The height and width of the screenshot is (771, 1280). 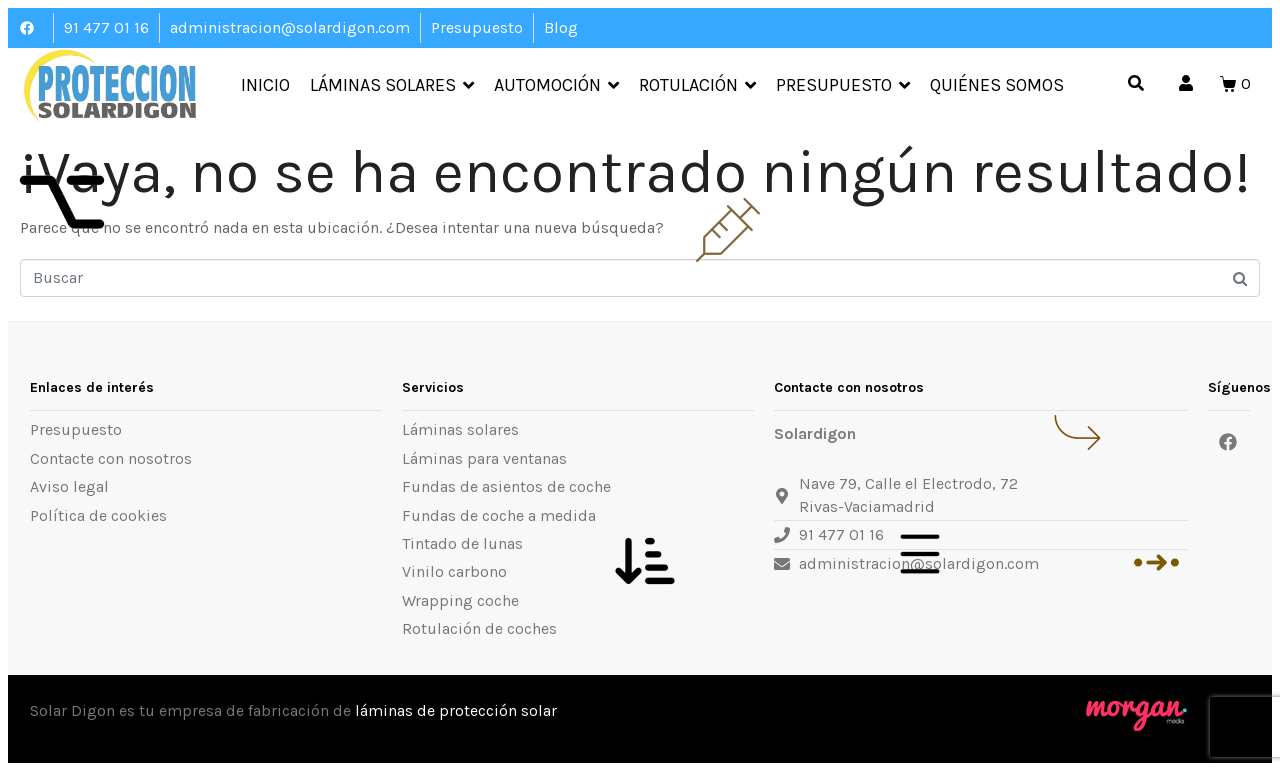 I want to click on sort items in descending order, so click(x=645, y=561).